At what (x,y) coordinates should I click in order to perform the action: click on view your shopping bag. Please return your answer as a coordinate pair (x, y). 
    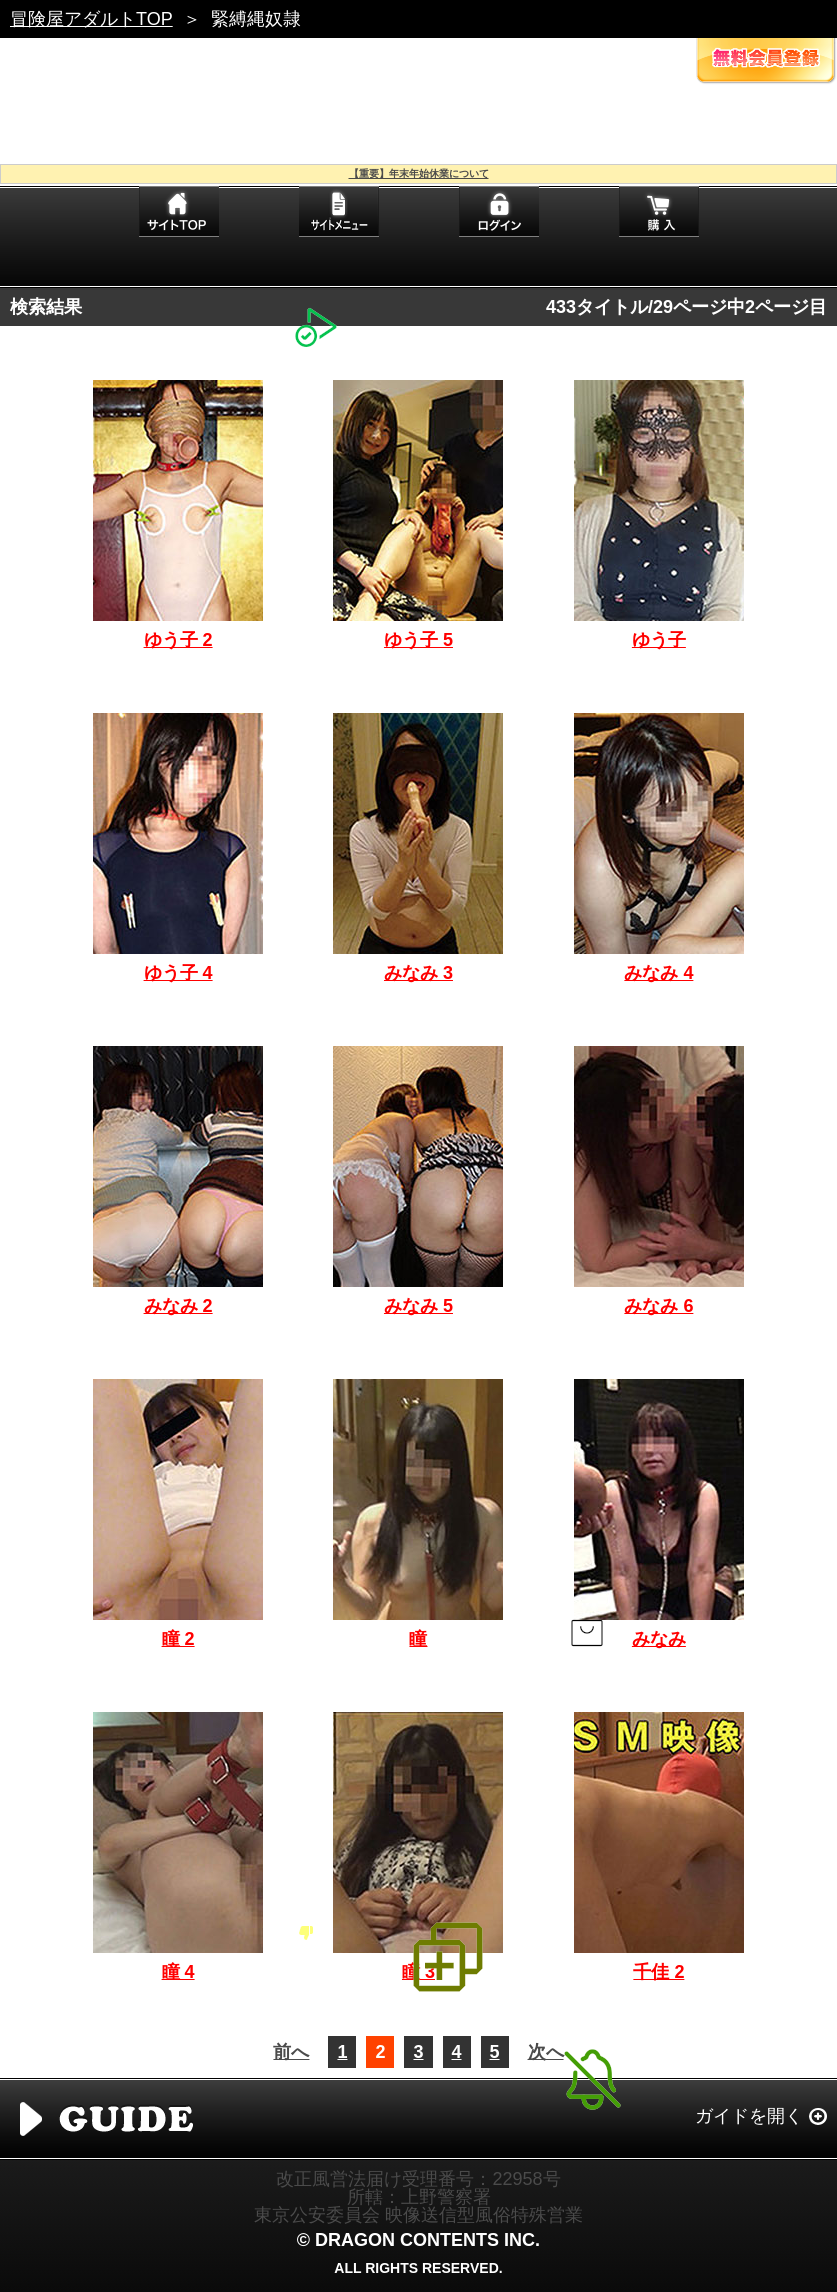
    Looking at the image, I should click on (587, 1633).